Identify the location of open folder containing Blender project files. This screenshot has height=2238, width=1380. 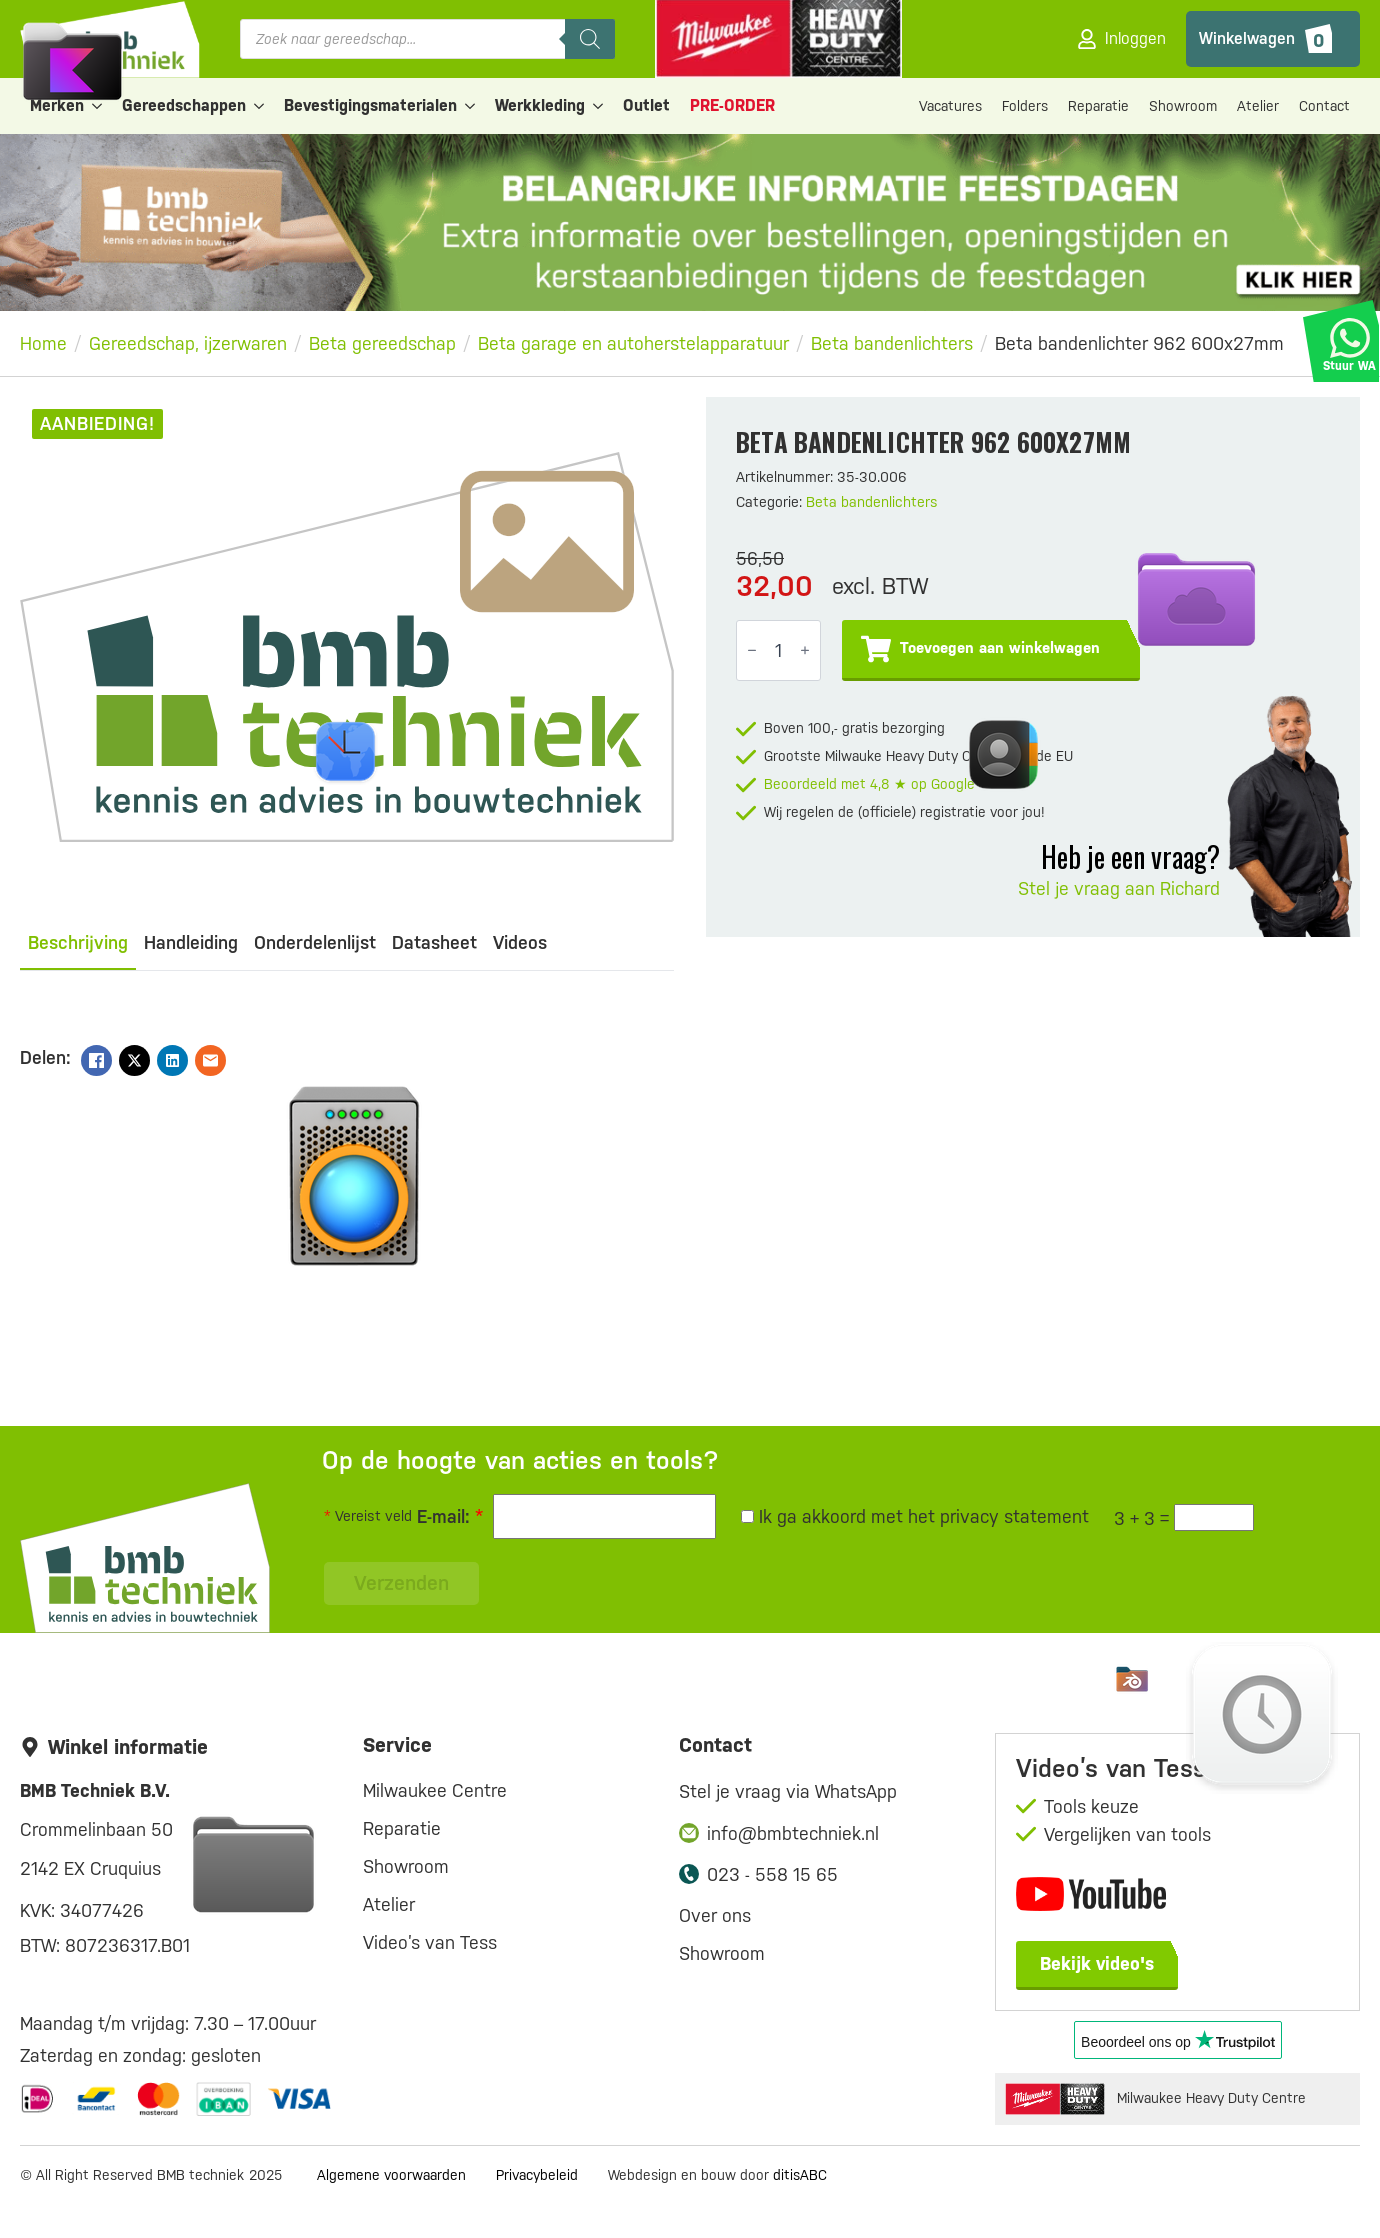
(1132, 1680).